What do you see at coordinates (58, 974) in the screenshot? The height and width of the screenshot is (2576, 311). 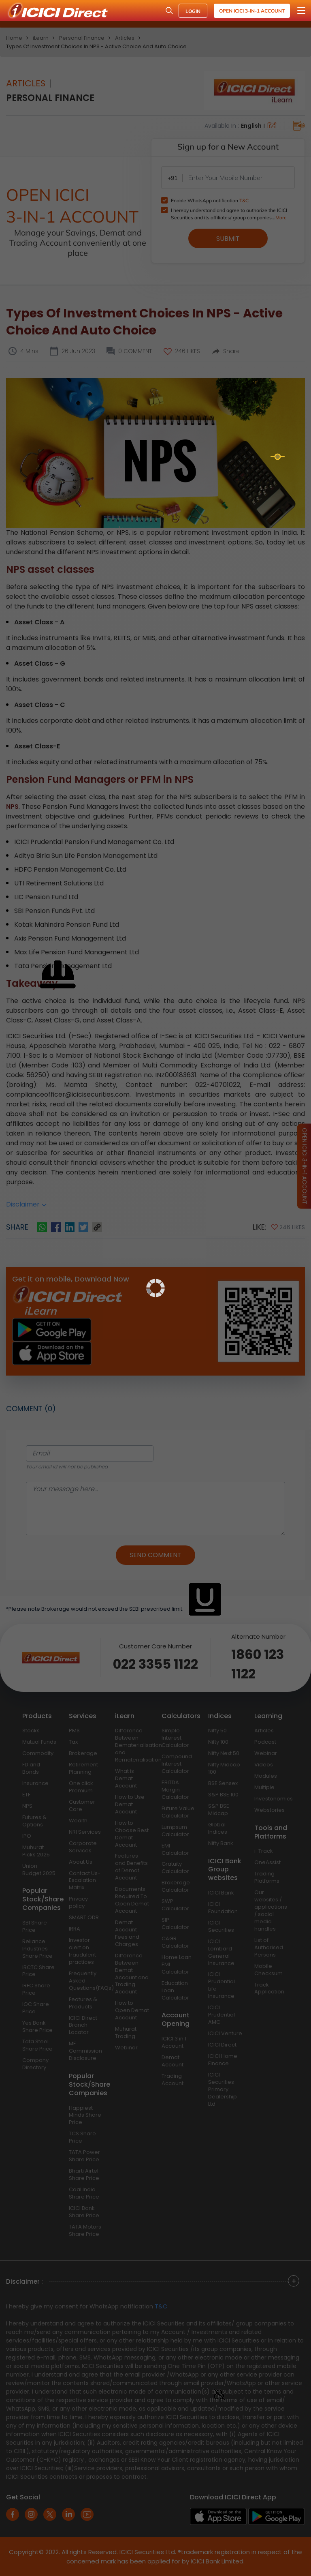 I see `view construction or work zone information` at bounding box center [58, 974].